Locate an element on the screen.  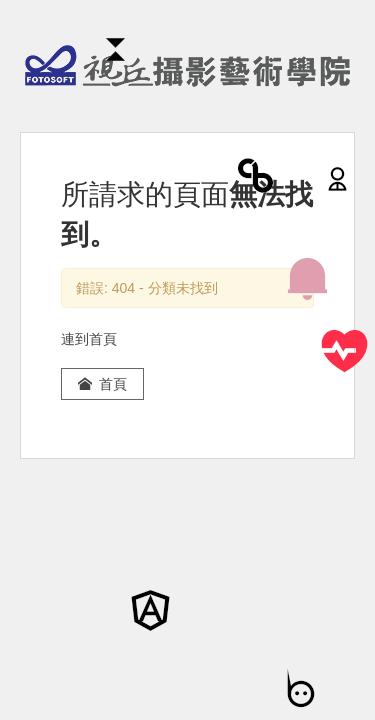
view health or heart rate data is located at coordinates (344, 350).